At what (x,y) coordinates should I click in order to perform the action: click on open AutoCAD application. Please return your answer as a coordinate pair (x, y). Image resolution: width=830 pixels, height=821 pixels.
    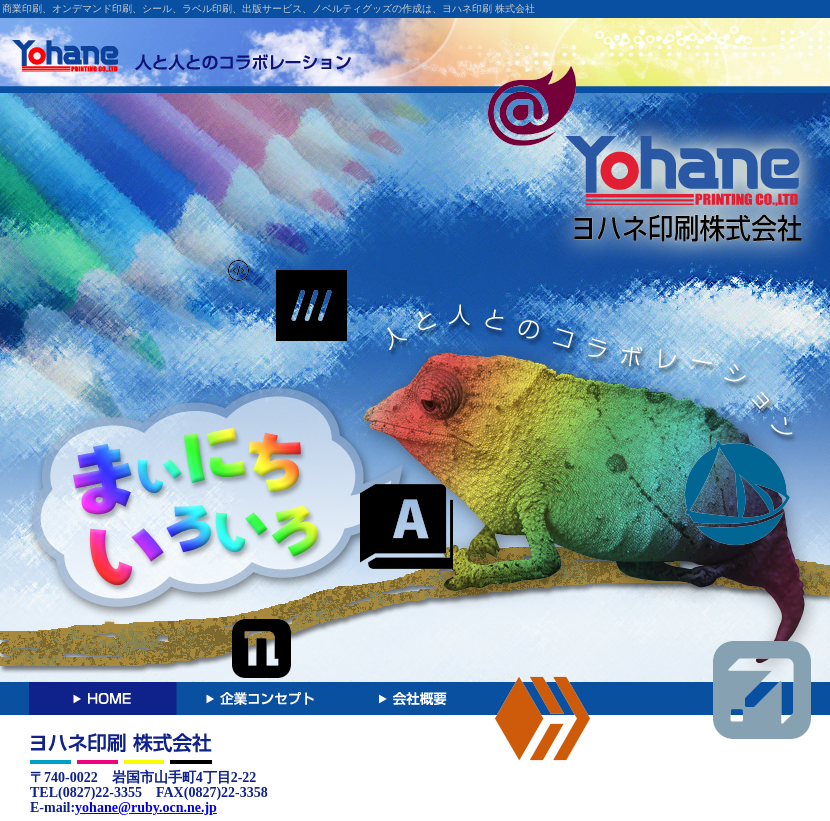
    Looking at the image, I should click on (406, 526).